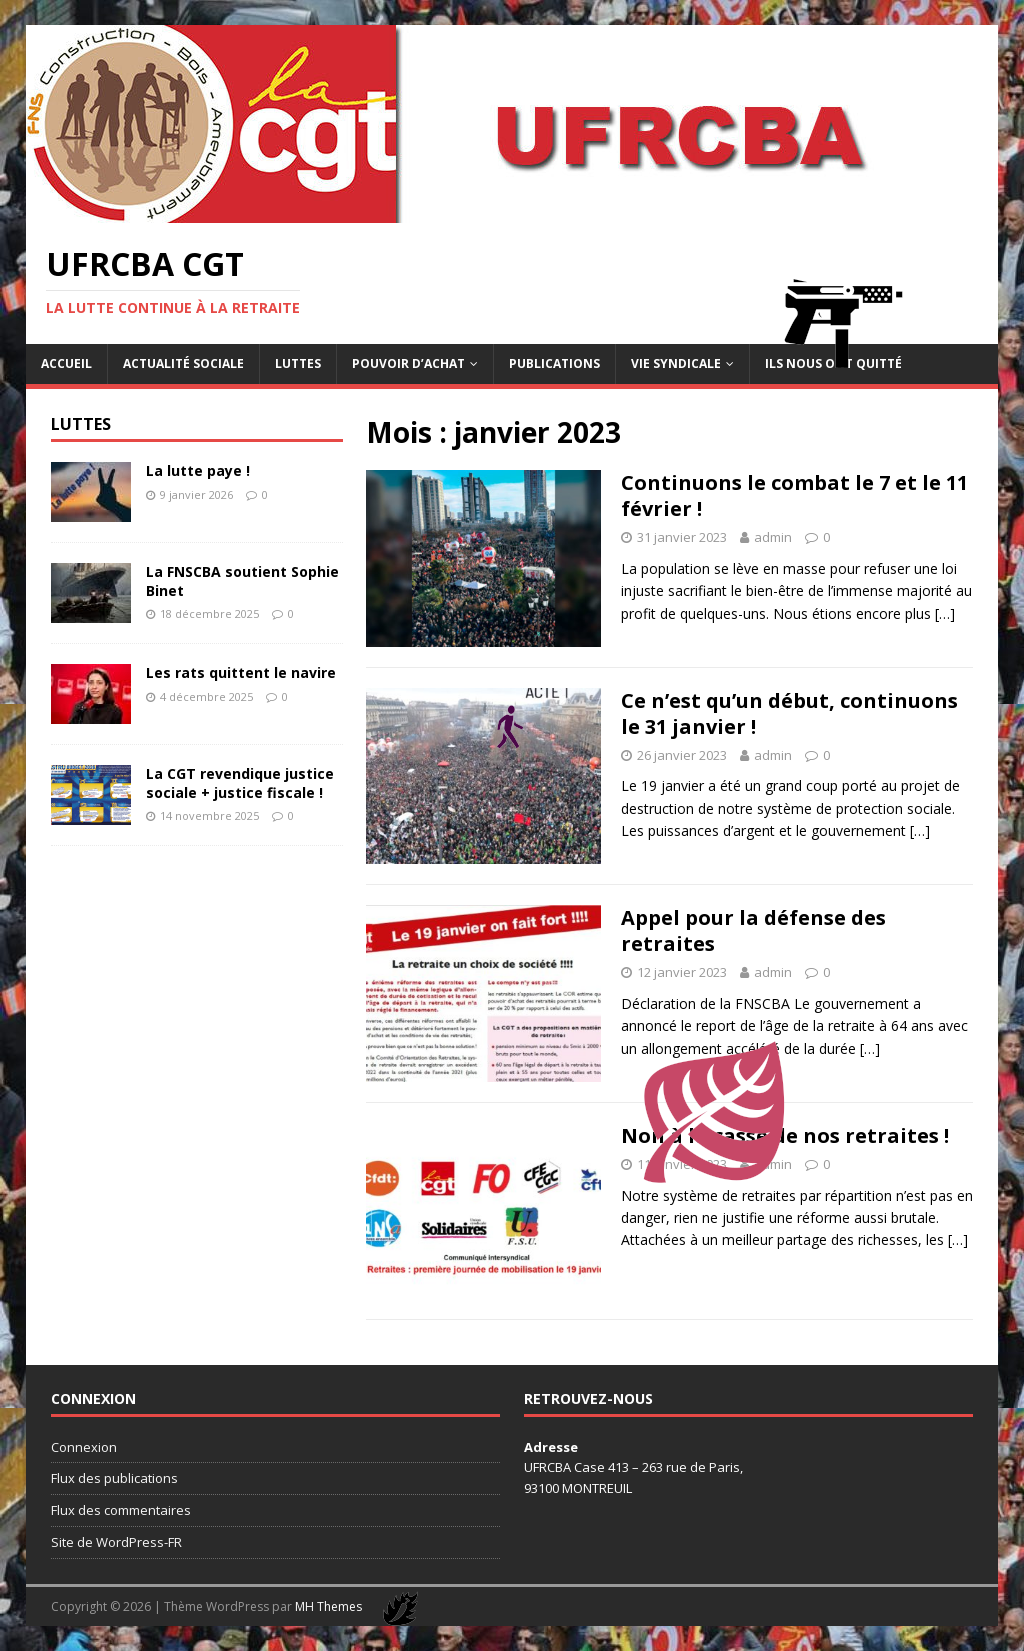 Image resolution: width=1024 pixels, height=1651 pixels. I want to click on represents a plant or nature category, so click(713, 1111).